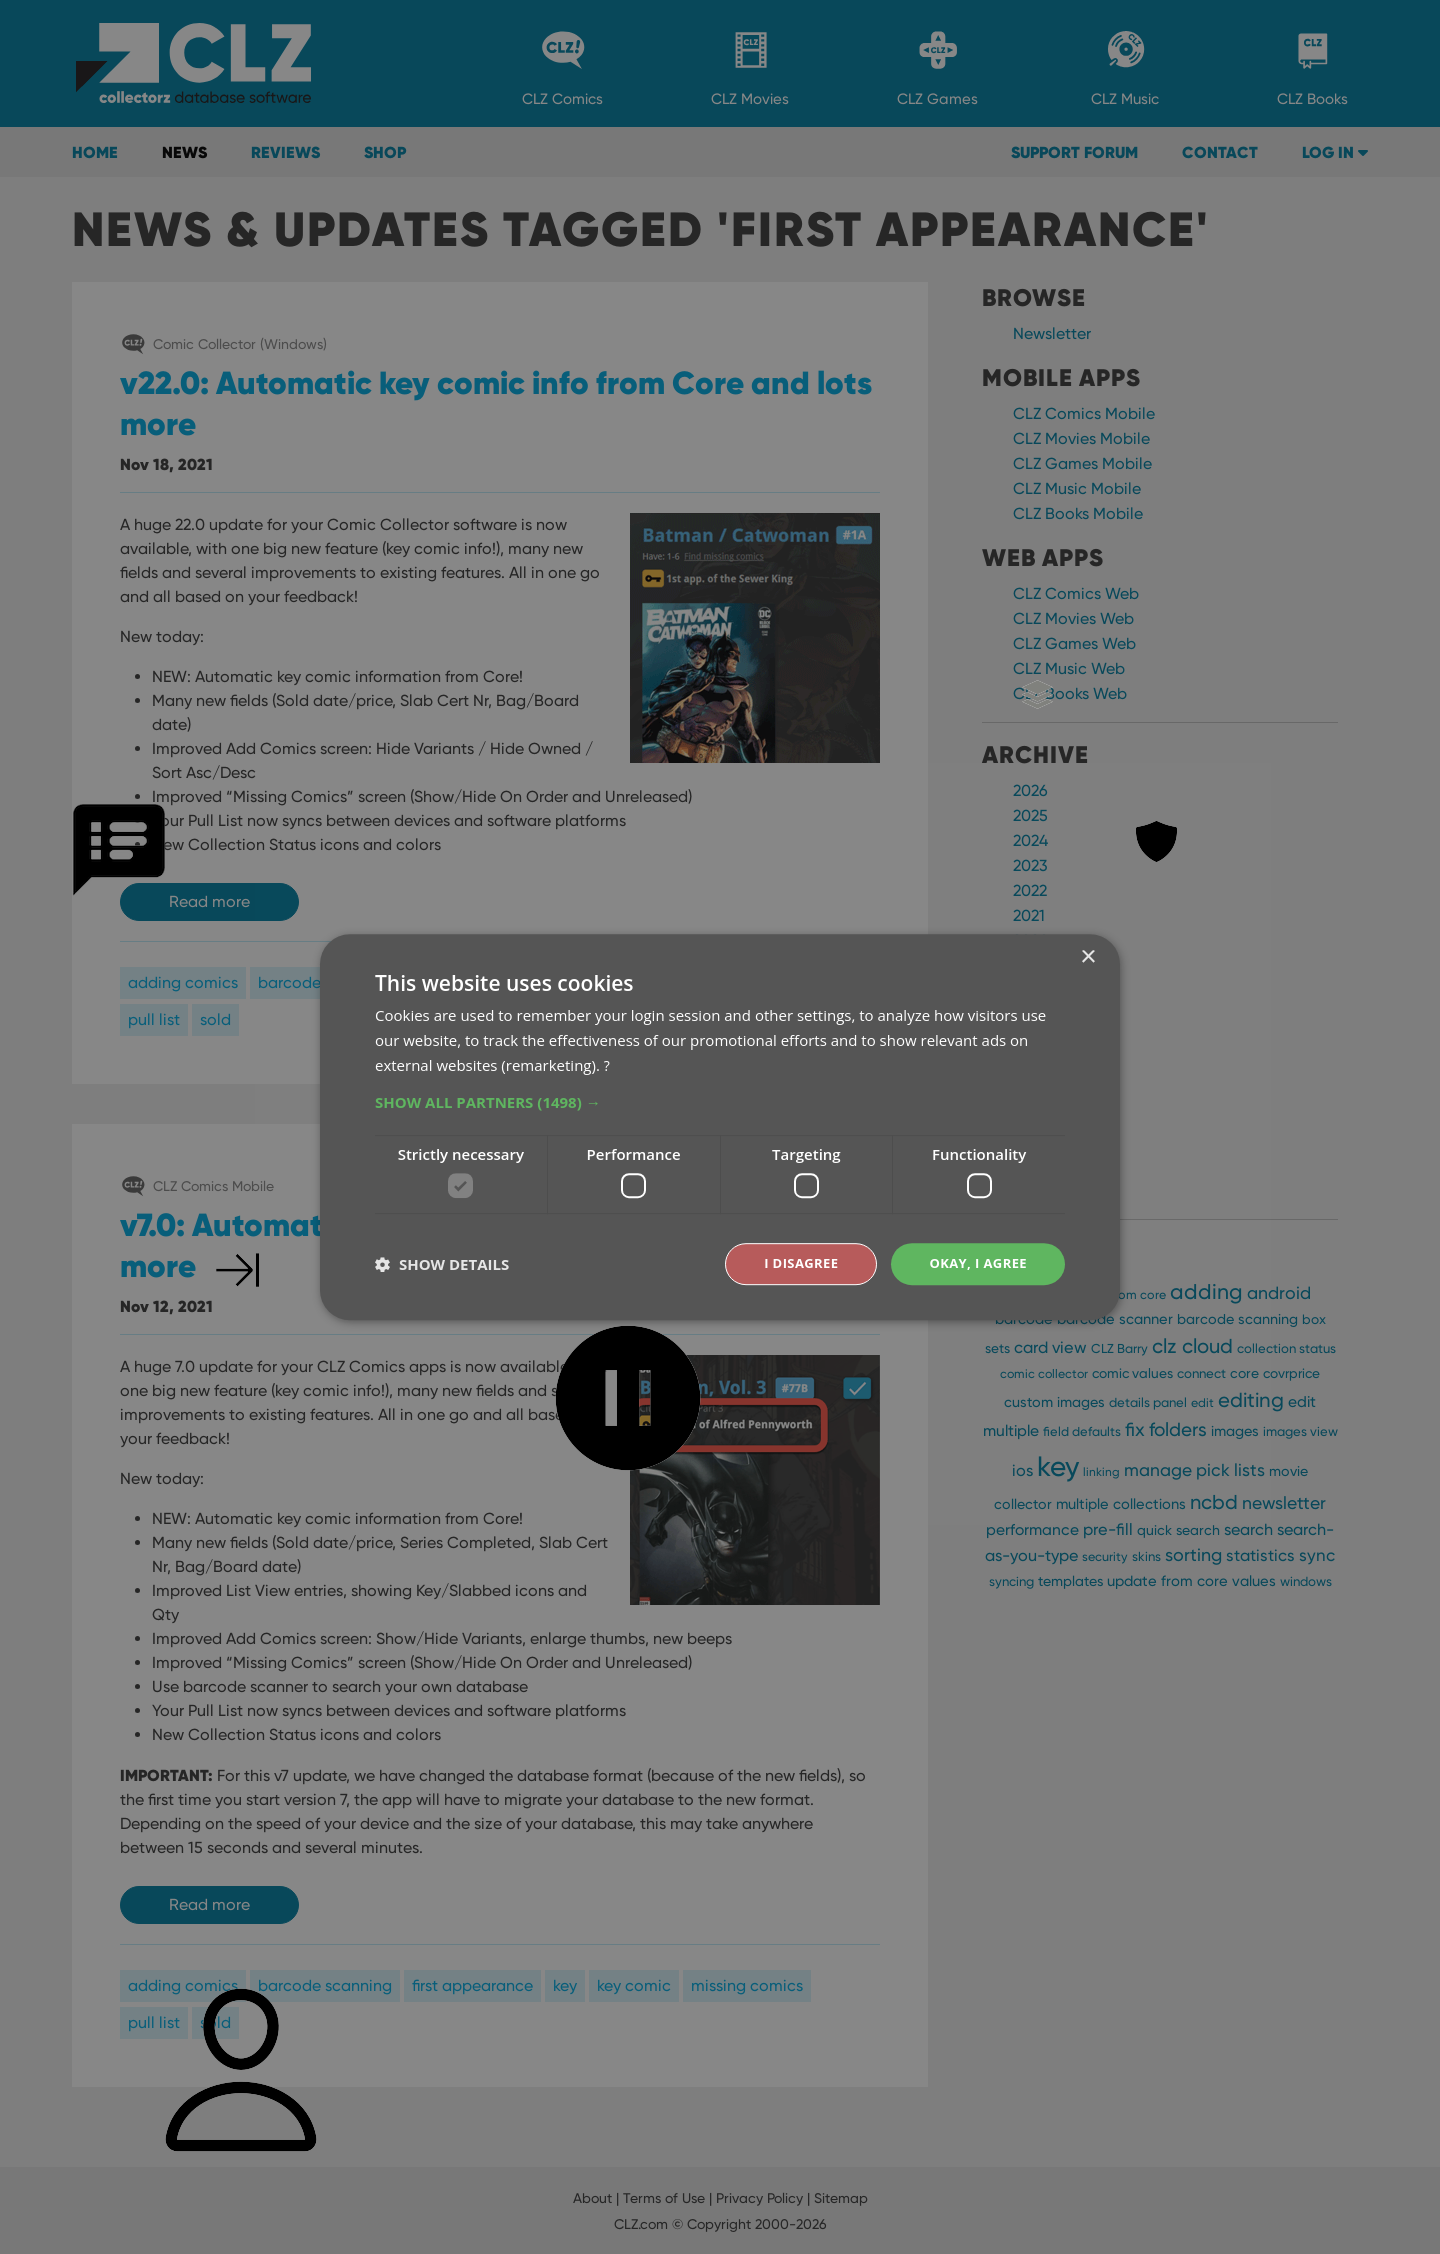  I want to click on view or manage layers, so click(1037, 694).